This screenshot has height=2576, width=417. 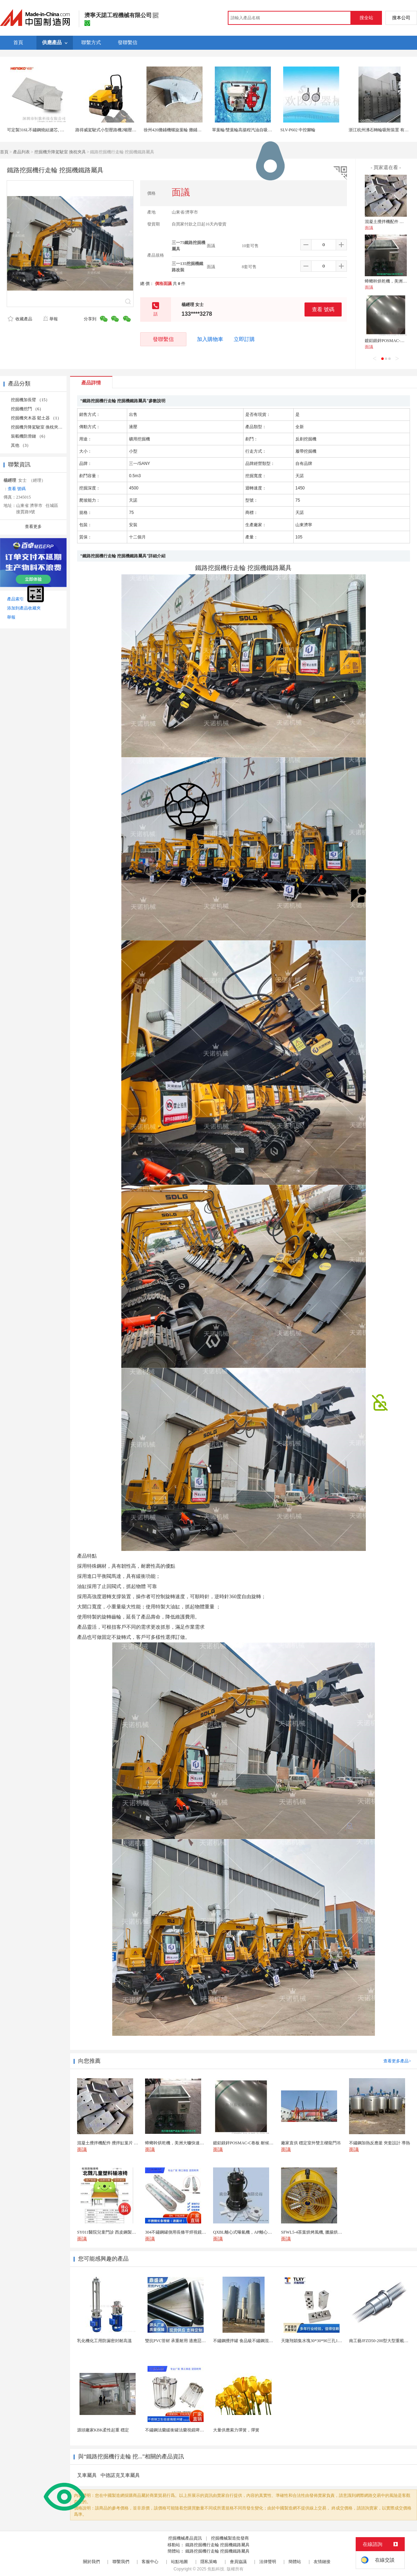 What do you see at coordinates (64, 2497) in the screenshot?
I see `view or preview content` at bounding box center [64, 2497].